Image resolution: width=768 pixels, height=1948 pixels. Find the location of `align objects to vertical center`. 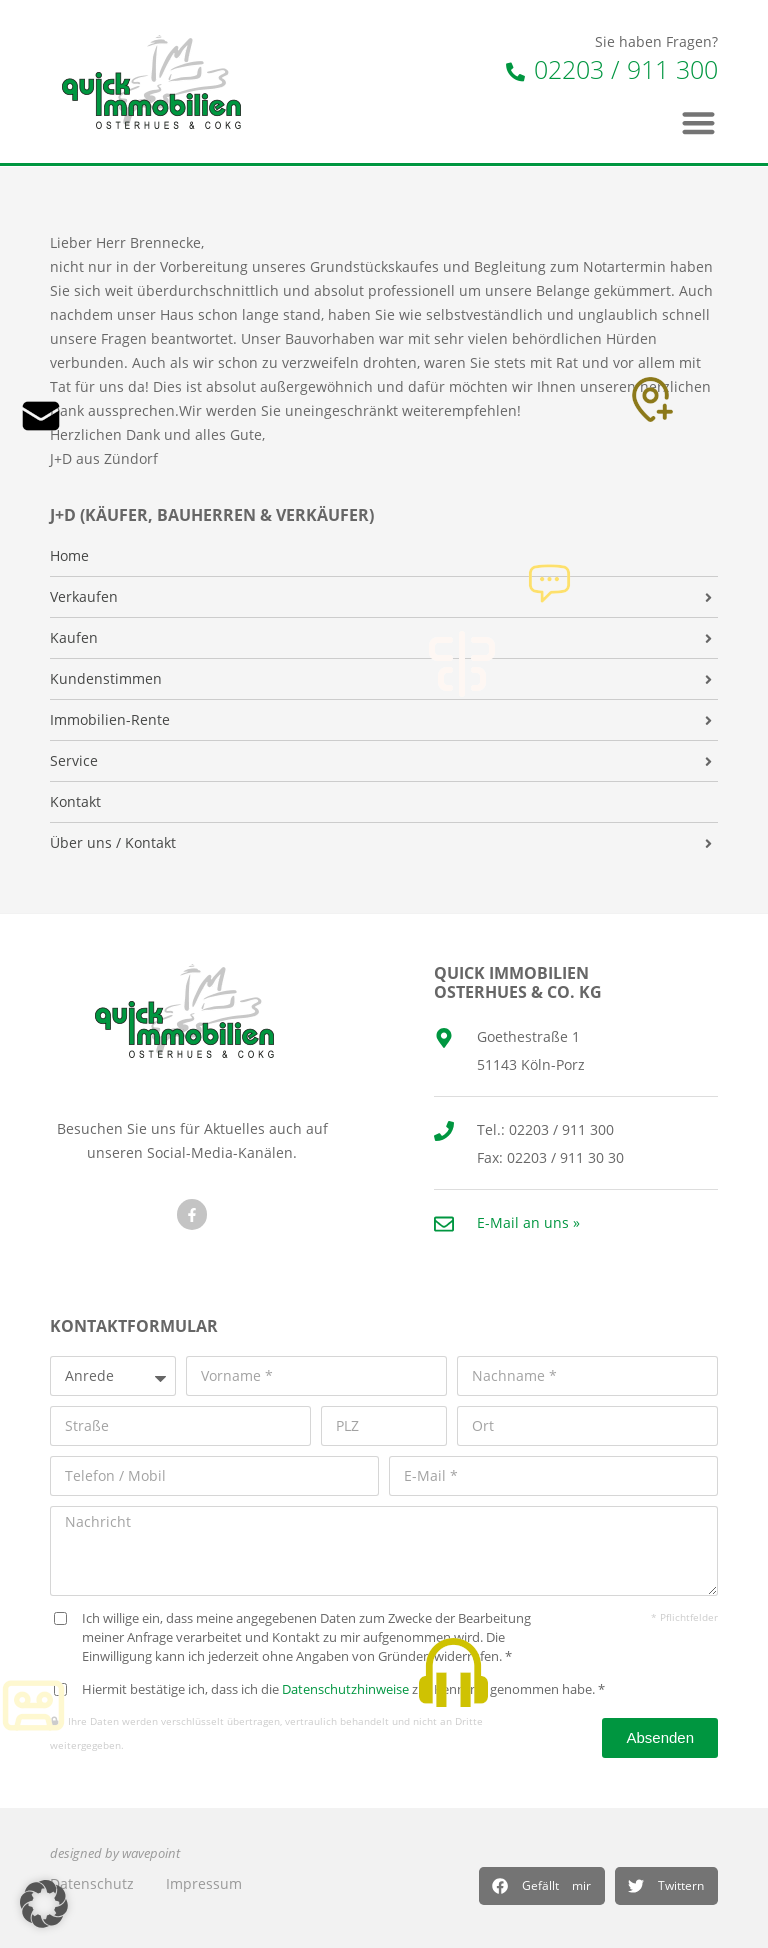

align objects to vertical center is located at coordinates (462, 664).